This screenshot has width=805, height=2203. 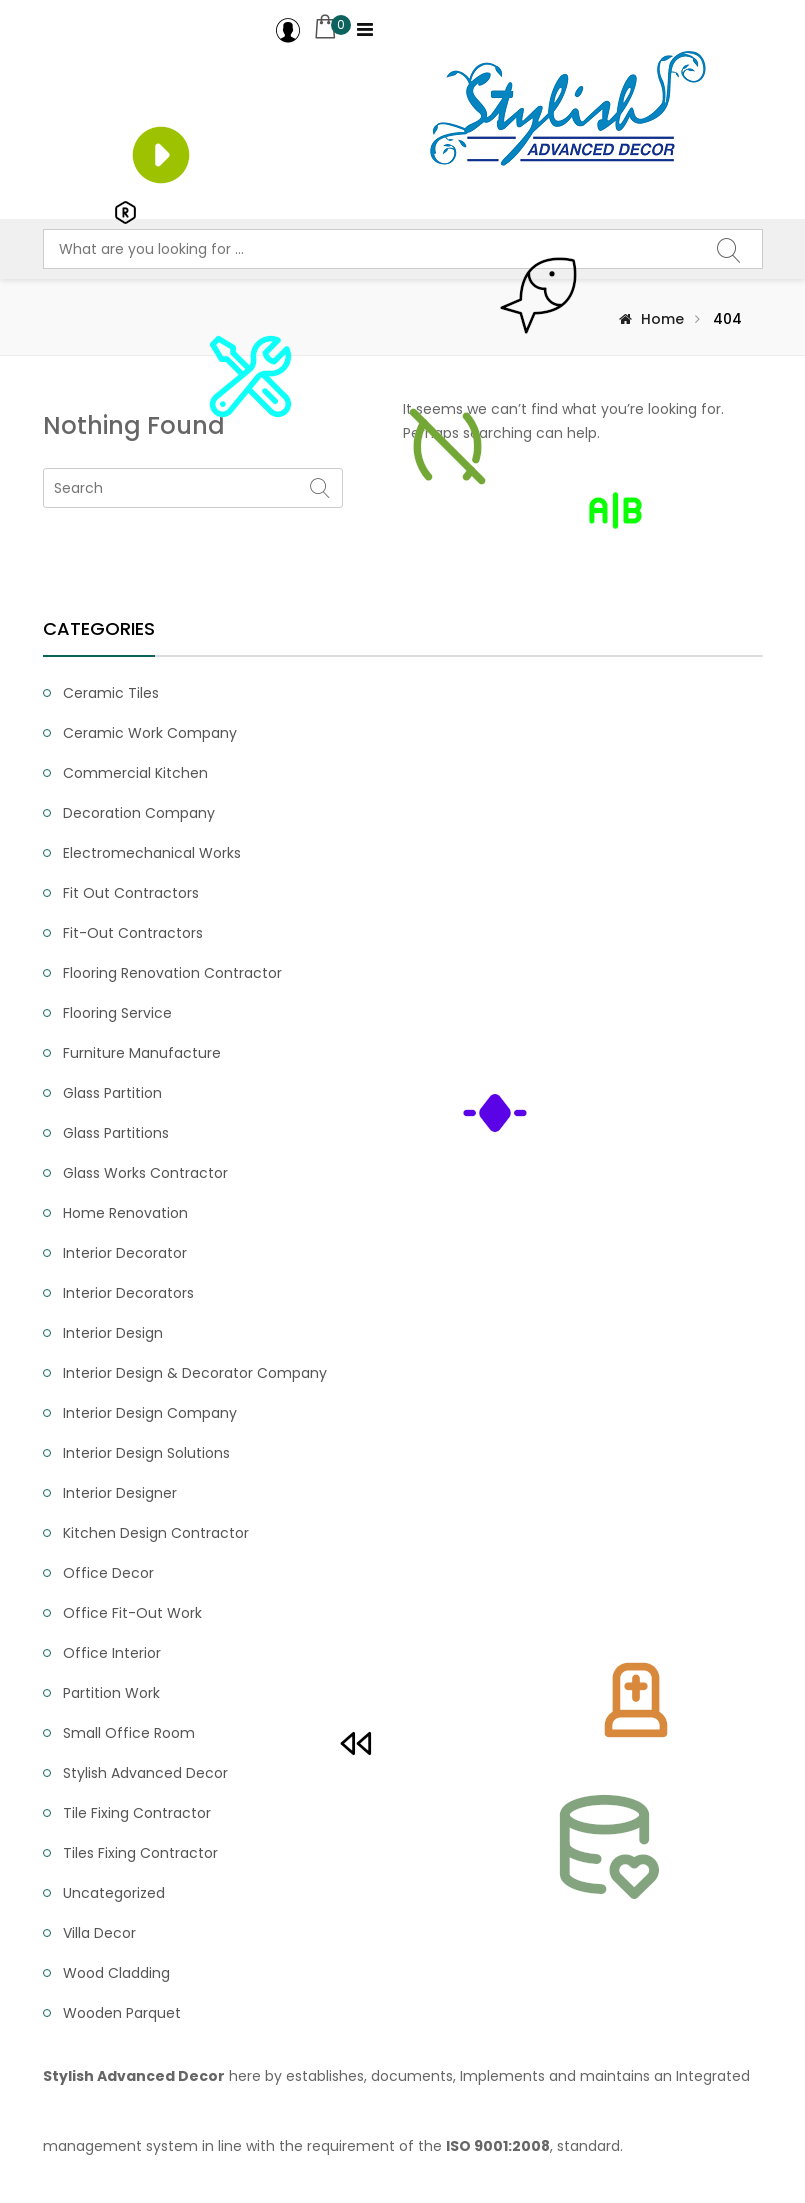 What do you see at coordinates (636, 1698) in the screenshot?
I see `indicates a memorial or cemetery location` at bounding box center [636, 1698].